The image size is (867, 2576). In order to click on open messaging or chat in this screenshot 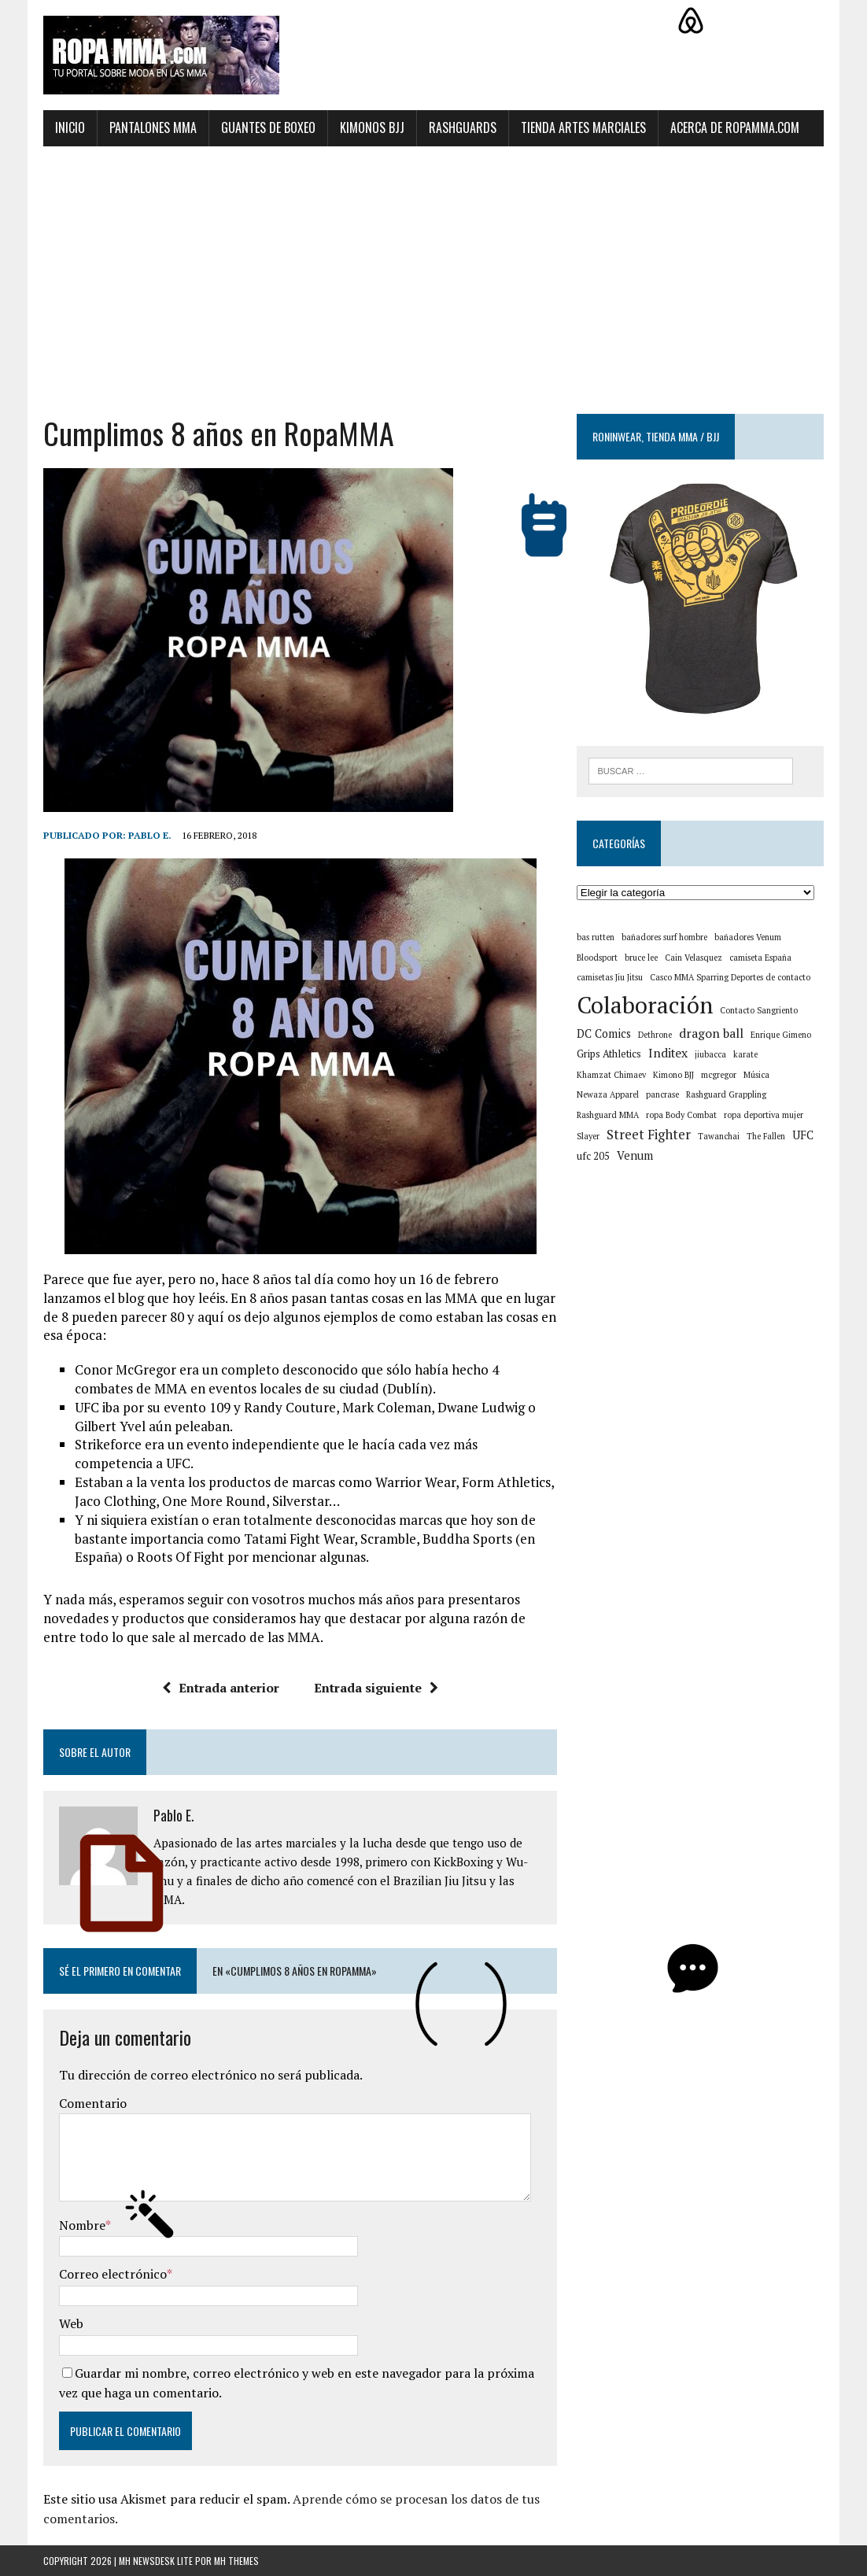, I will do `click(692, 1967)`.